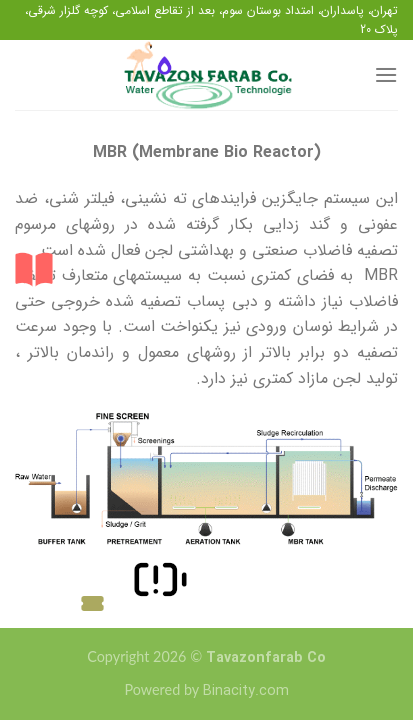  Describe the element at coordinates (164, 65) in the screenshot. I see `indicates flammable or combustible content` at that location.